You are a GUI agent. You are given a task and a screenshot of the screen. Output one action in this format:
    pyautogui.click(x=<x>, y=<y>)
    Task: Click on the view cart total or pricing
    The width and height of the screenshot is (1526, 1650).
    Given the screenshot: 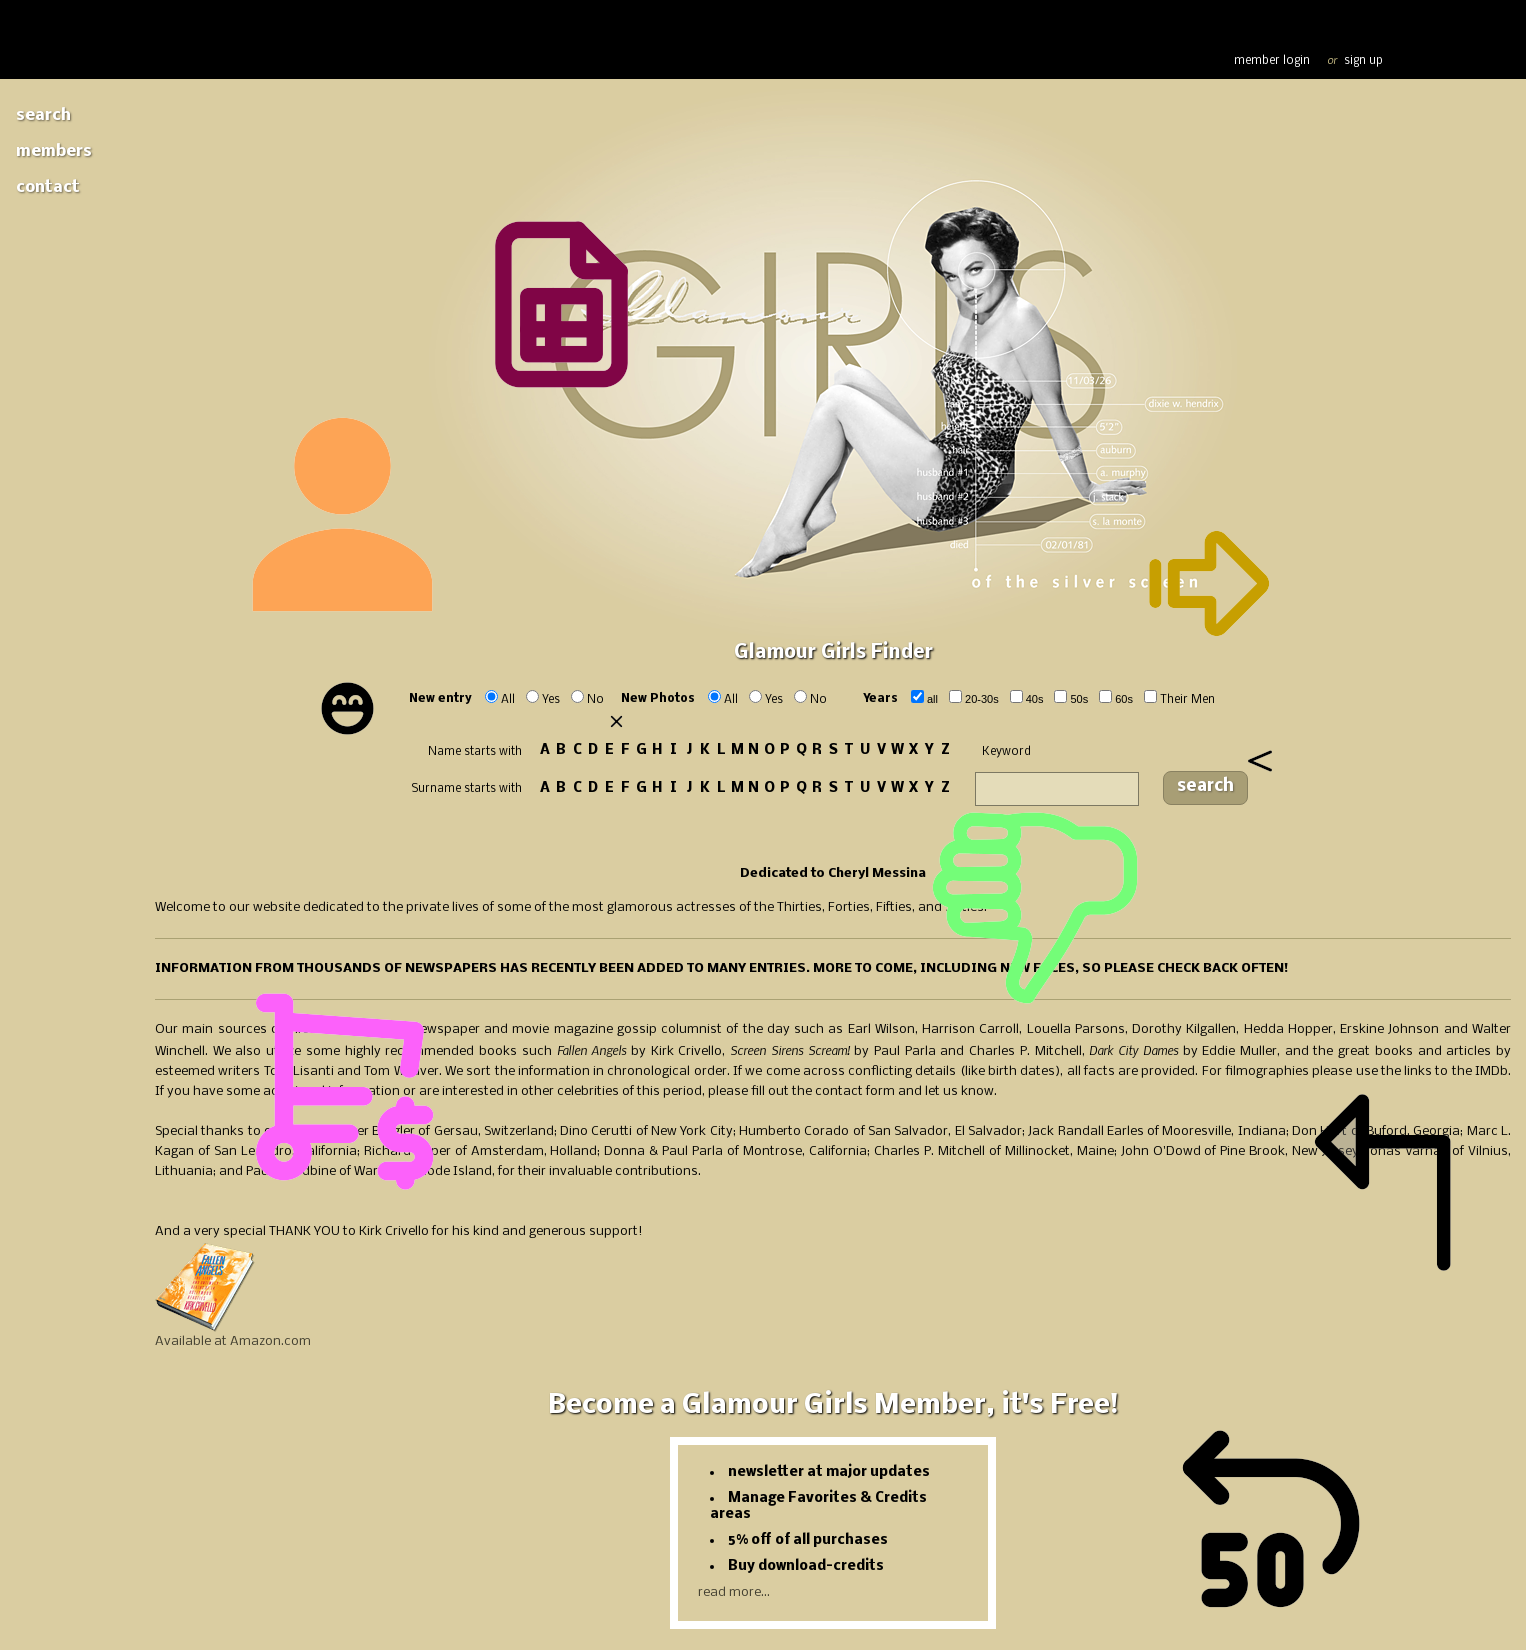 What is the action you would take?
    pyautogui.click(x=340, y=1087)
    